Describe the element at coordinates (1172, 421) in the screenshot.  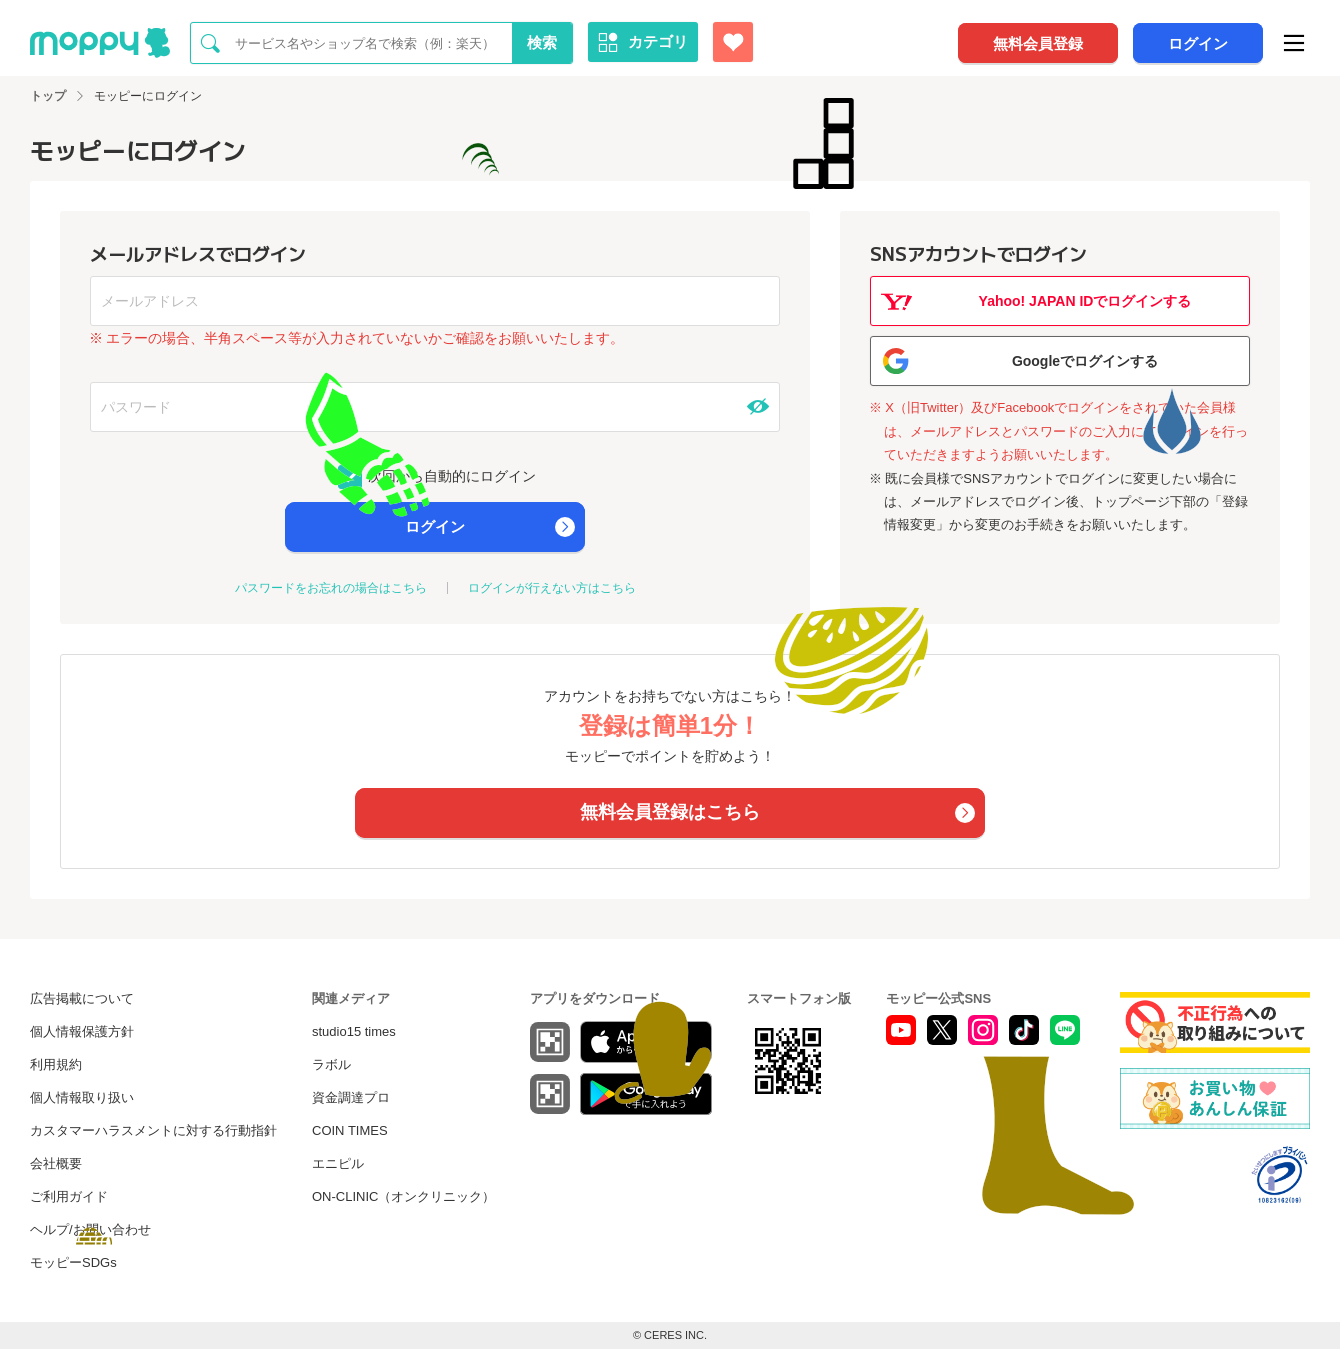
I see `indicates trending or hot content` at that location.